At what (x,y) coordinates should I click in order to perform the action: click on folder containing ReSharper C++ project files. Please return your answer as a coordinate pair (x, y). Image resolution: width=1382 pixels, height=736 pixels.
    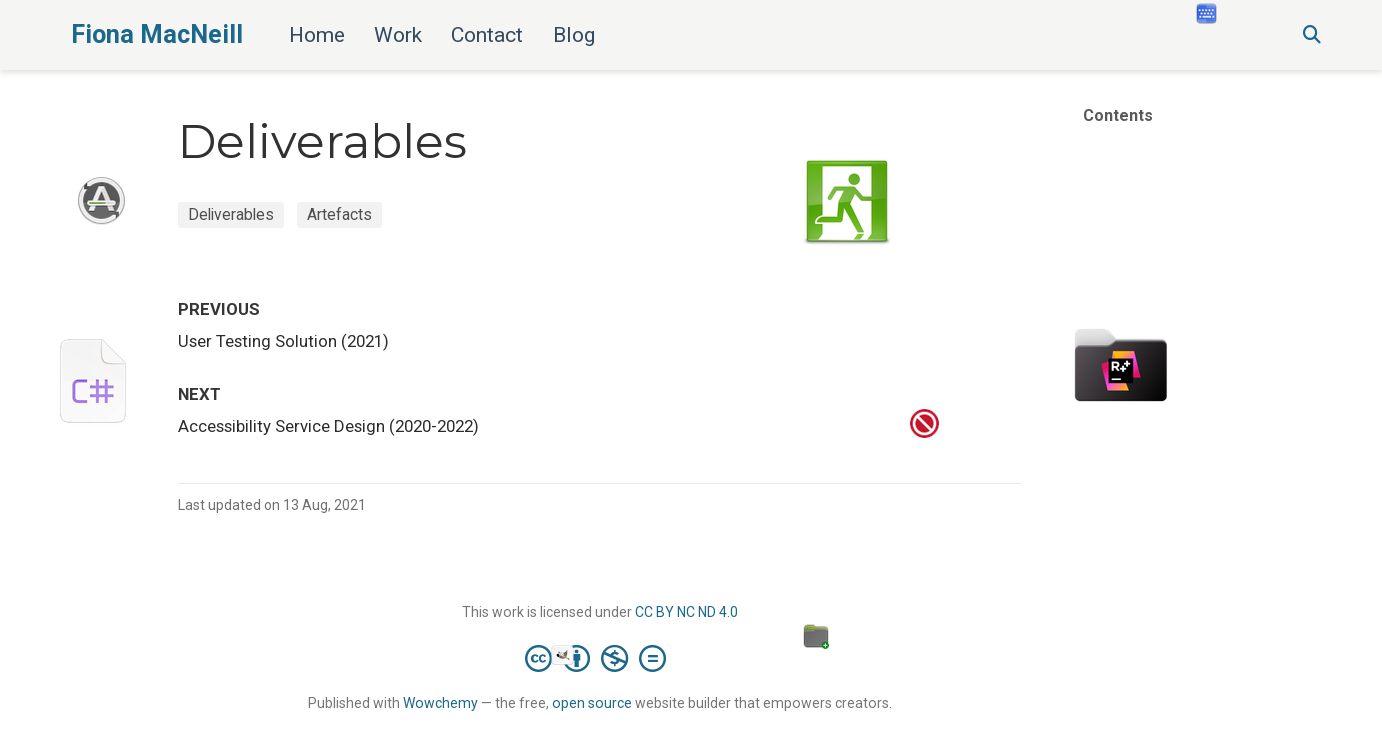
    Looking at the image, I should click on (1120, 367).